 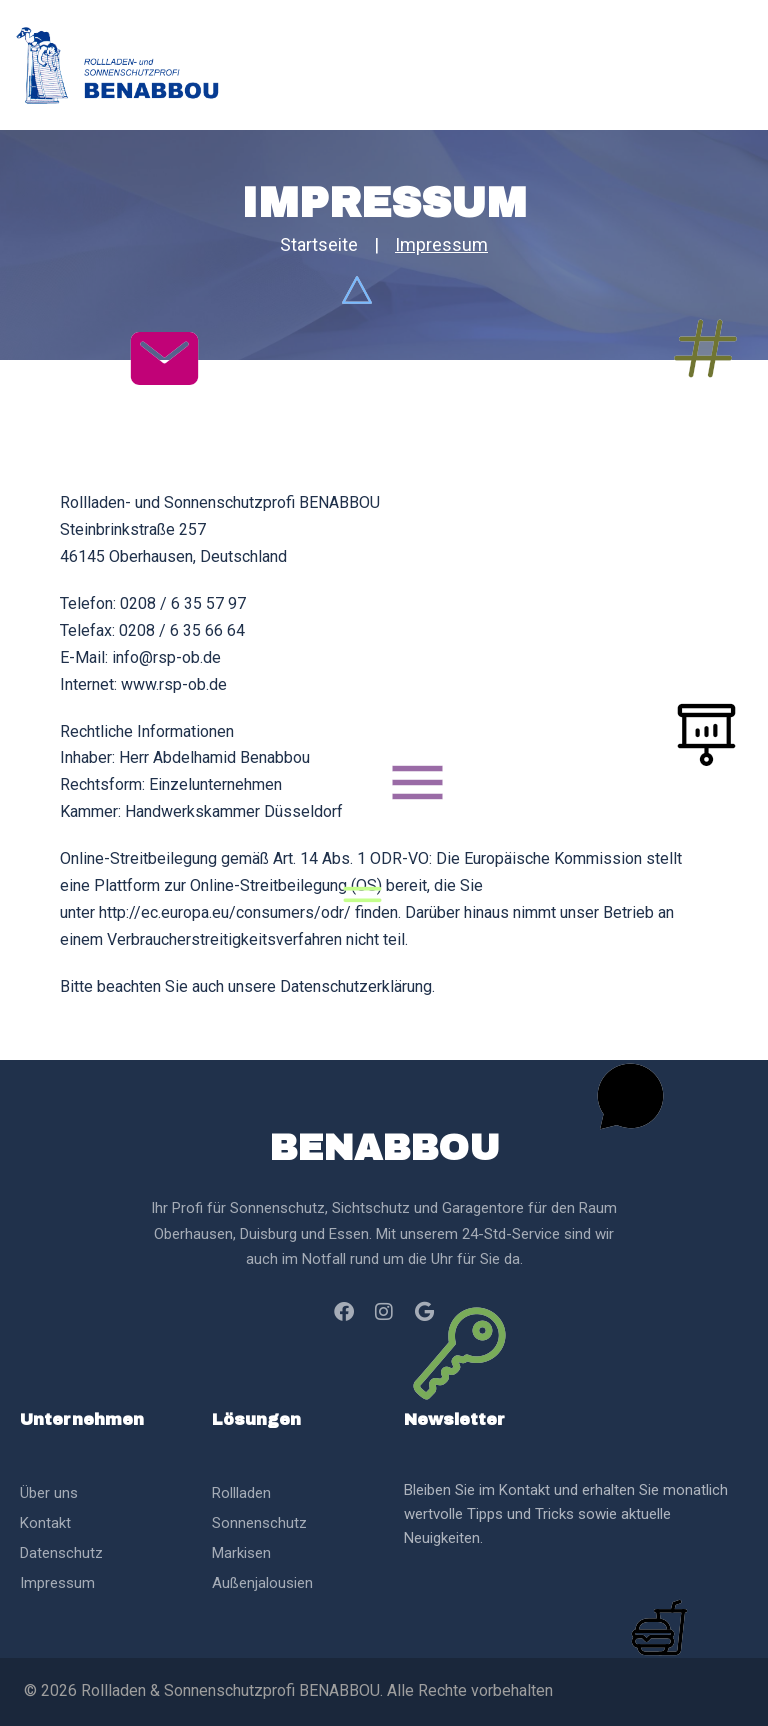 I want to click on open navigation menu, so click(x=417, y=782).